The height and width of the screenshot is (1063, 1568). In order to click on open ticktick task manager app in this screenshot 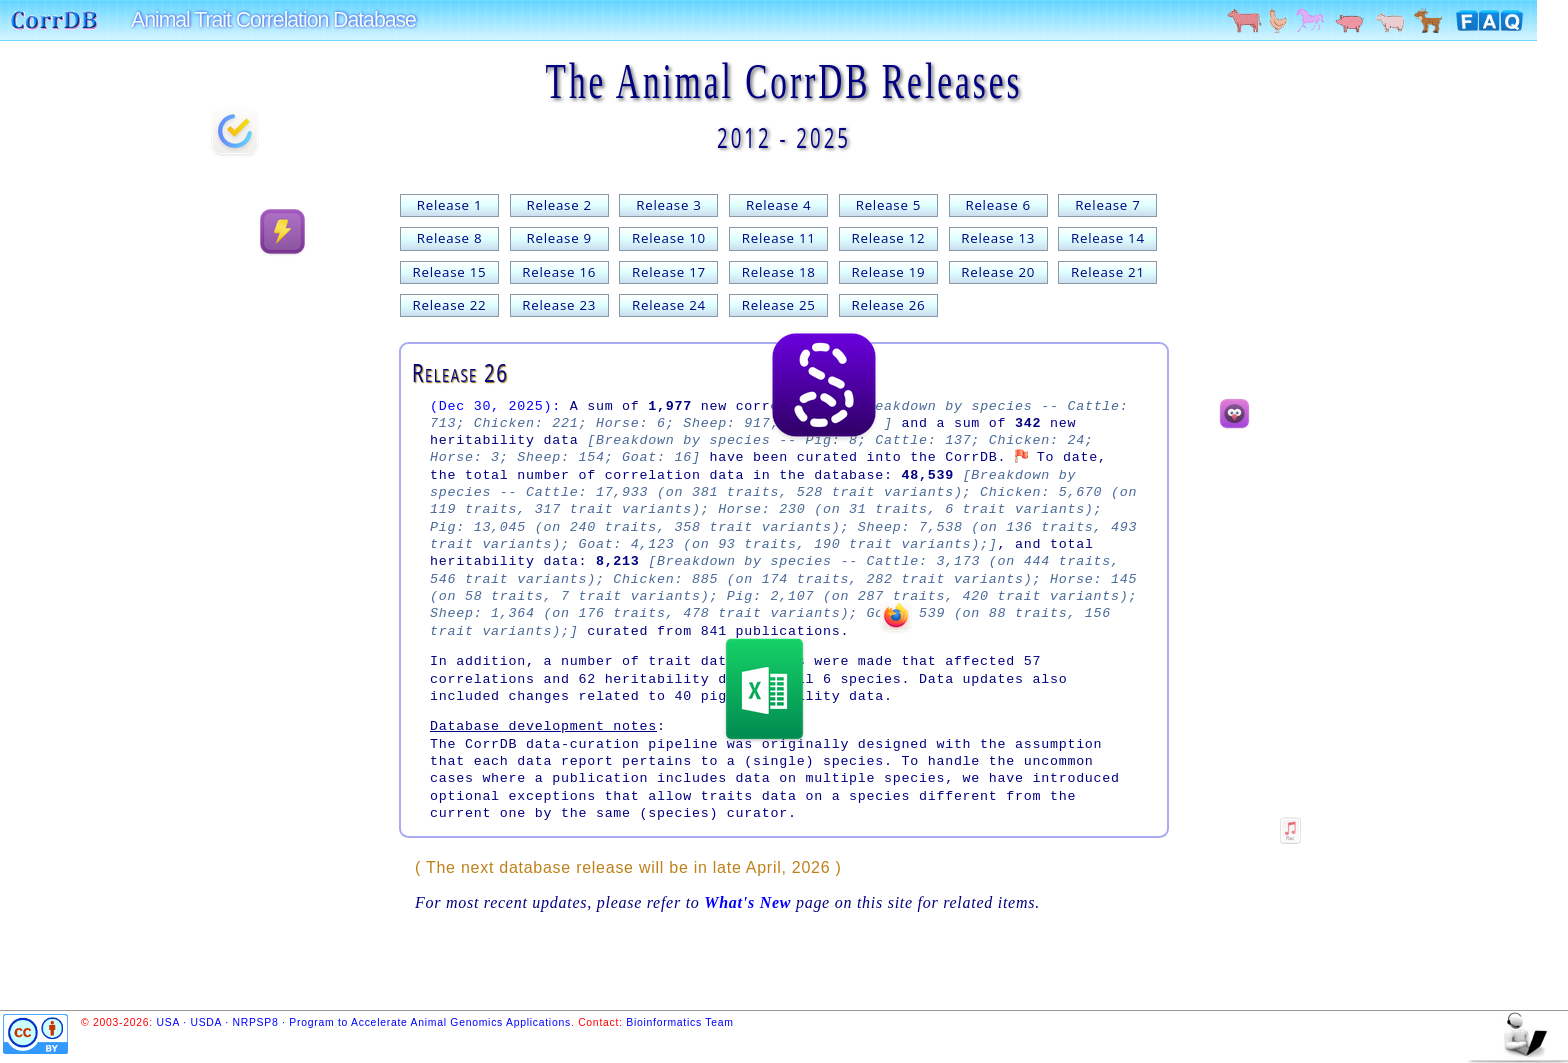, I will do `click(235, 131)`.